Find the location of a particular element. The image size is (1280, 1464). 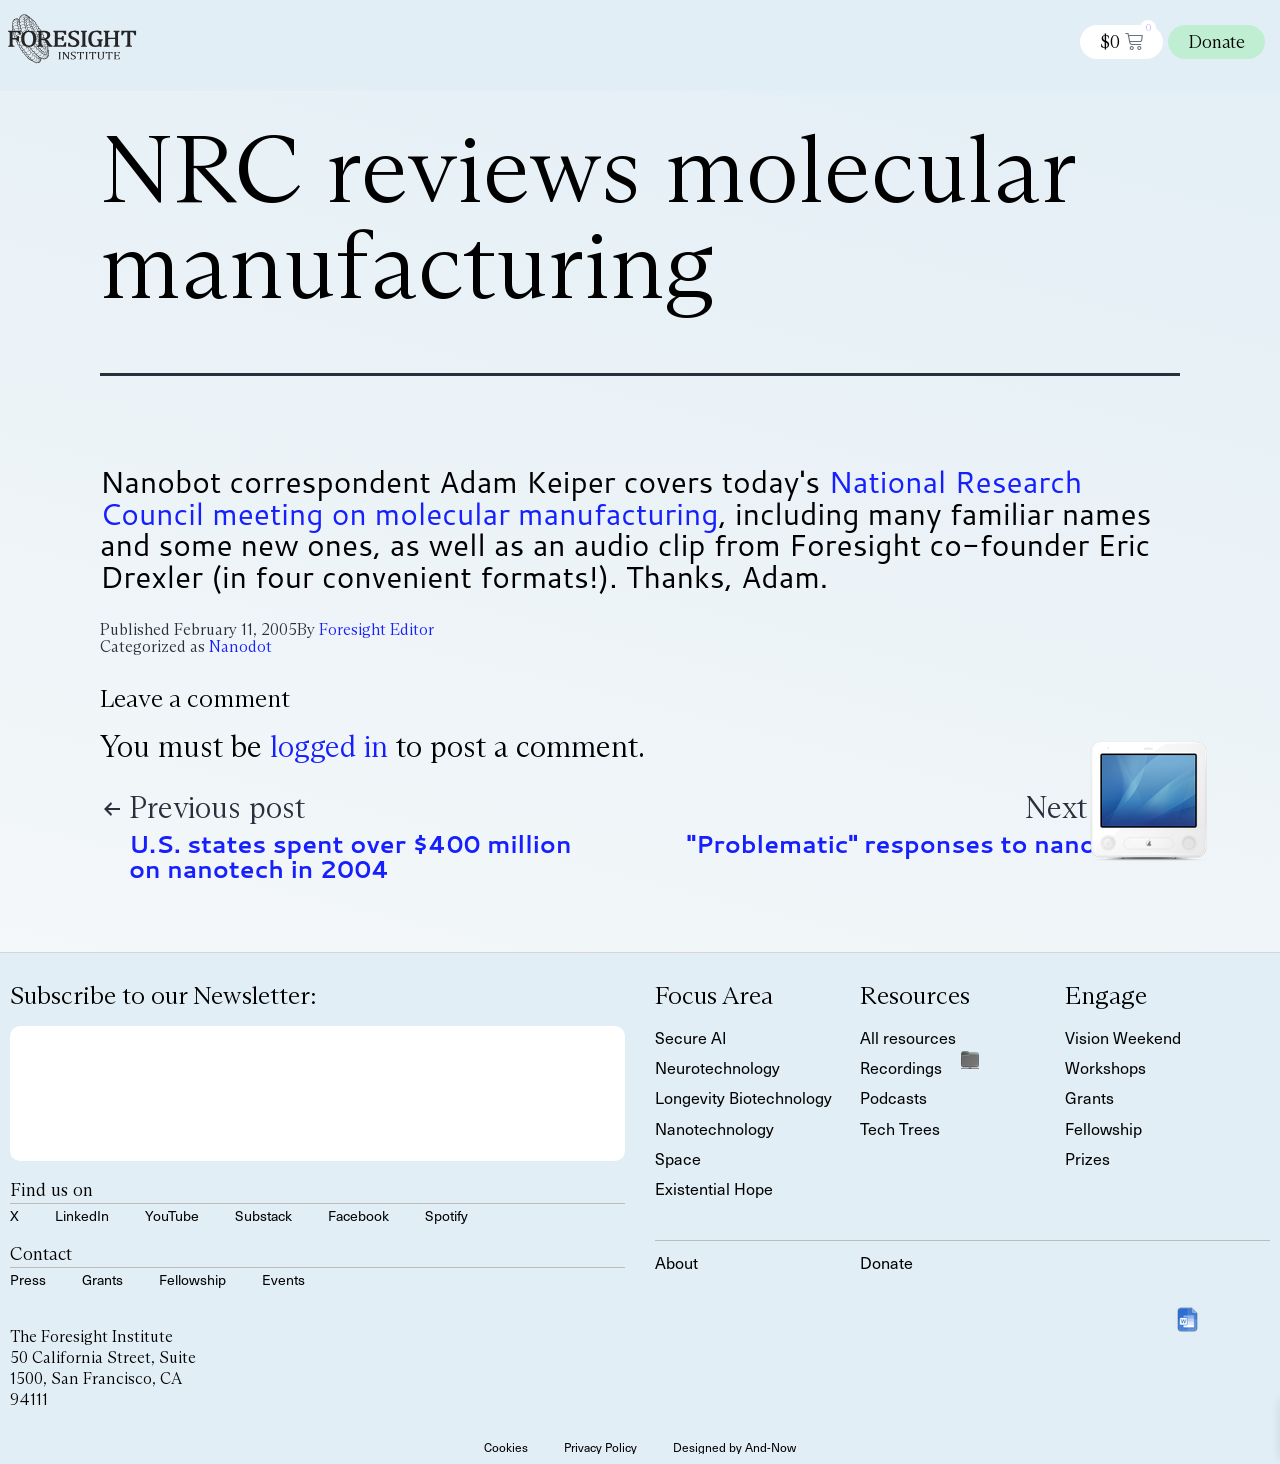

represents an apple emac computer is located at coordinates (1148, 801).